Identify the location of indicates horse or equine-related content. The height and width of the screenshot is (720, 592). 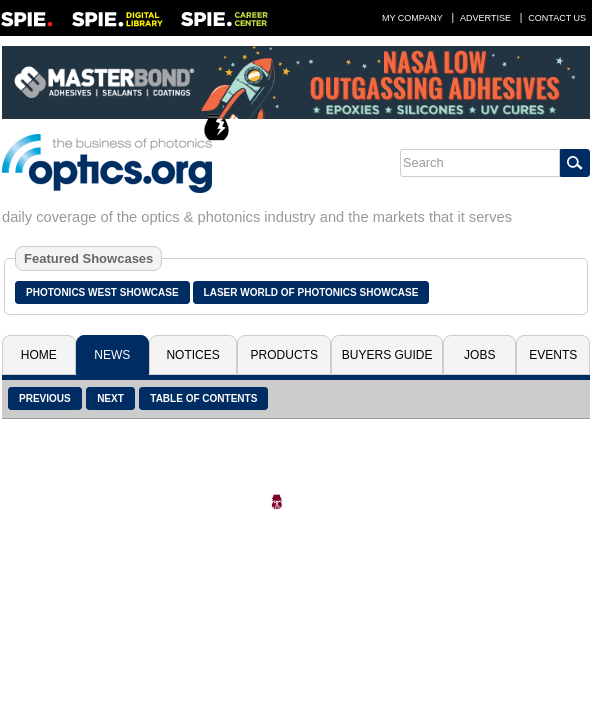
(277, 502).